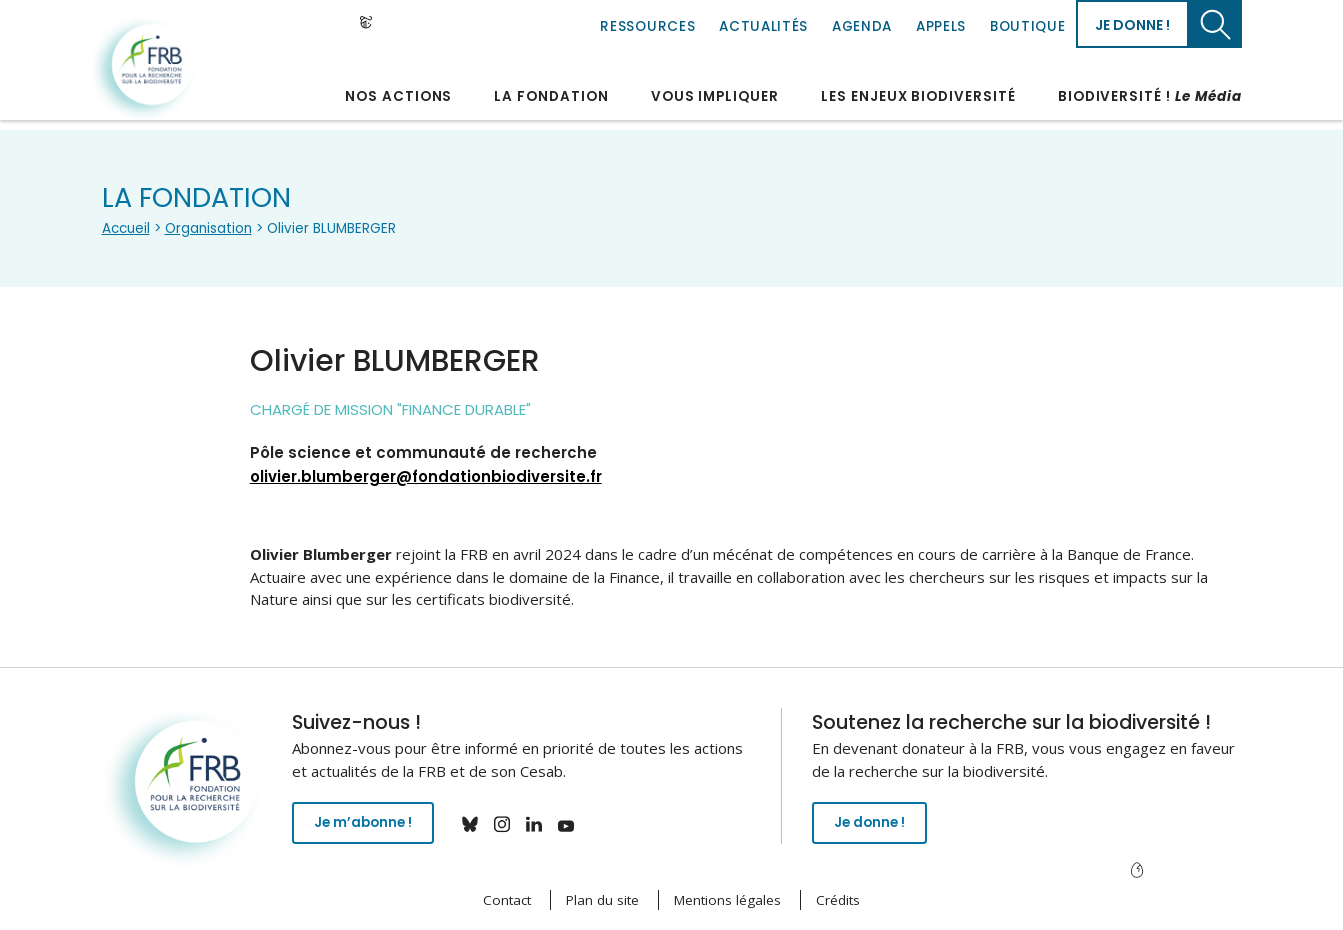 This screenshot has height=930, width=1343. Describe the element at coordinates (366, 22) in the screenshot. I see `open The New York Times app` at that location.